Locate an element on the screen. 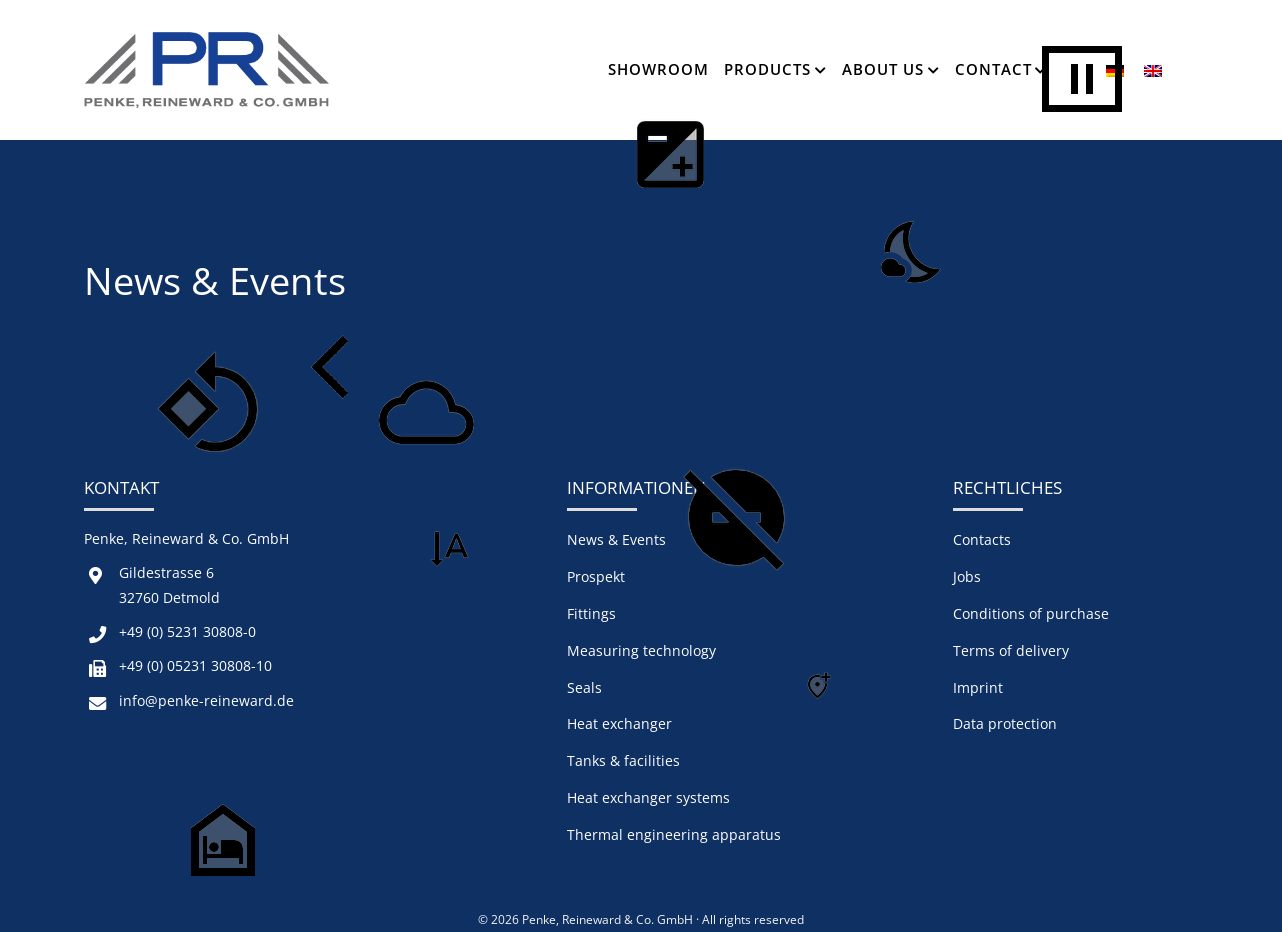 Image resolution: width=1282 pixels, height=932 pixels. rotate text to vertical orientation is located at coordinates (450, 549).